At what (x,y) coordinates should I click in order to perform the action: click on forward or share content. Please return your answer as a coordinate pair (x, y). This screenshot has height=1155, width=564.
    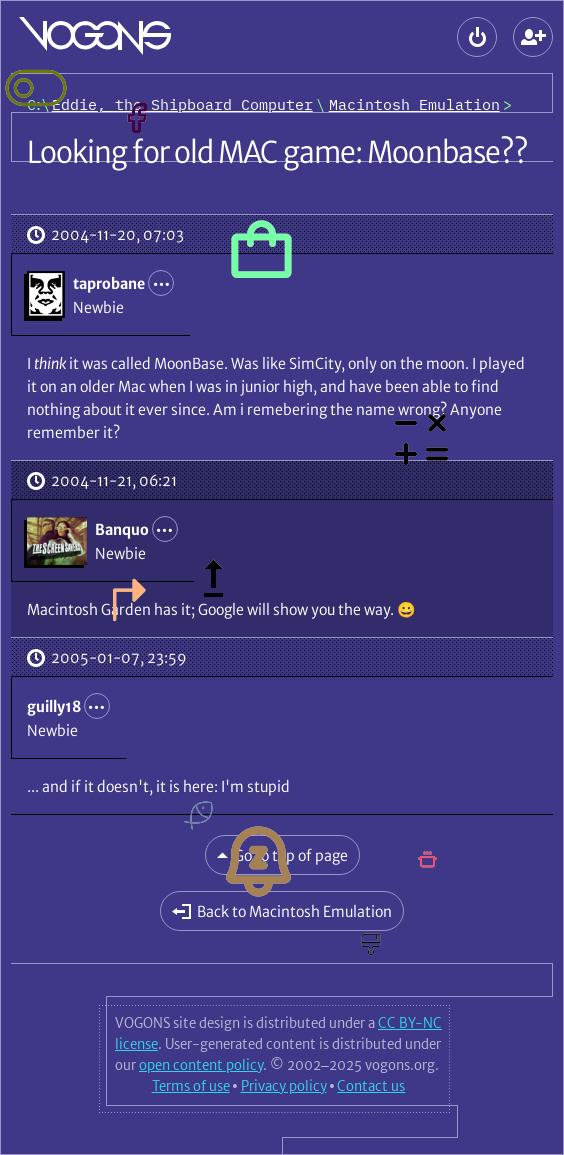
    Looking at the image, I should click on (126, 600).